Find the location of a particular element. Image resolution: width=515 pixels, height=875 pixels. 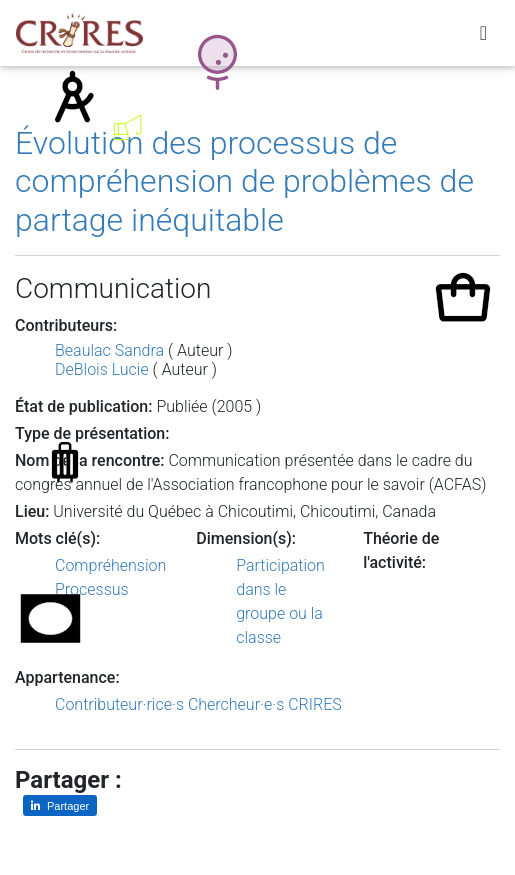

access travel or trip planning features is located at coordinates (65, 463).